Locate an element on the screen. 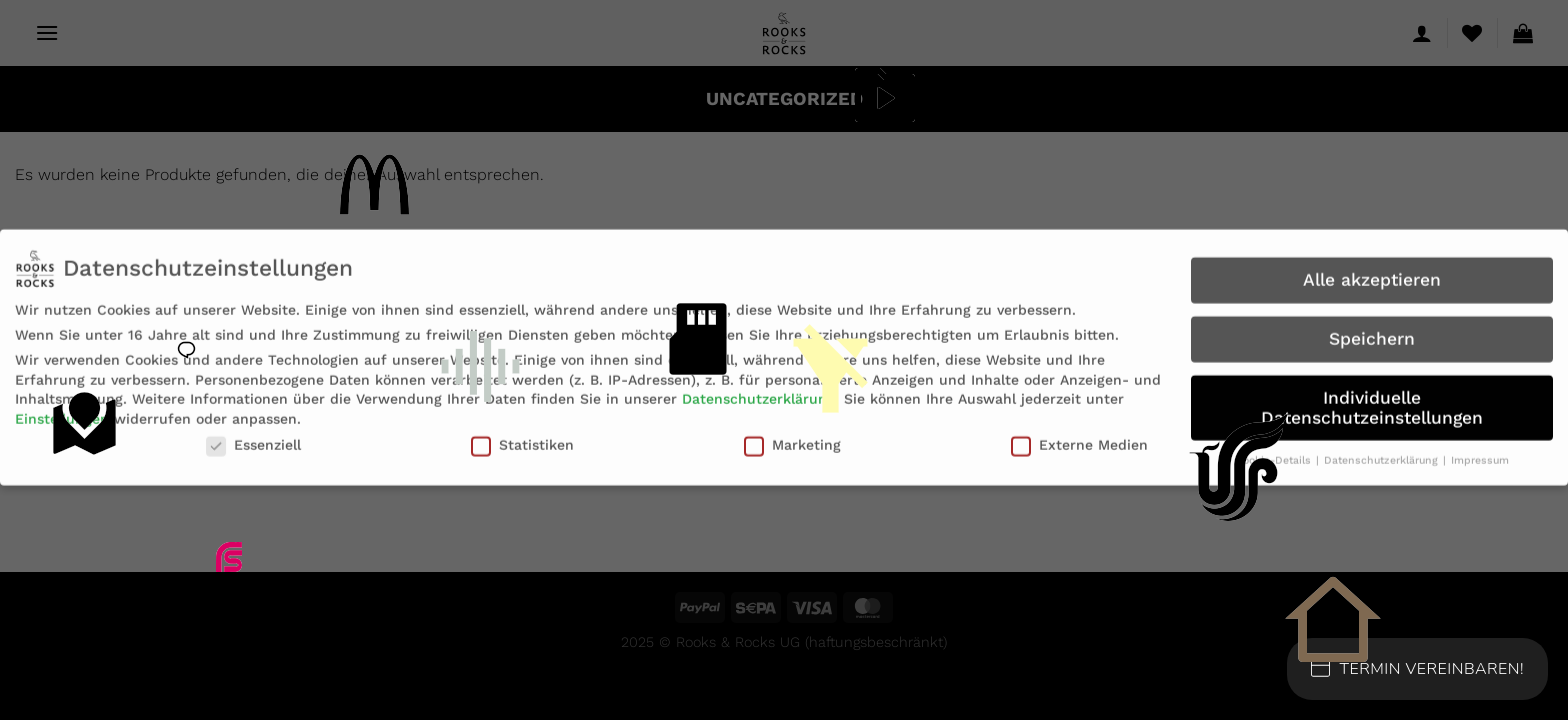 The height and width of the screenshot is (720, 1568). open chat or messaging is located at coordinates (186, 349).